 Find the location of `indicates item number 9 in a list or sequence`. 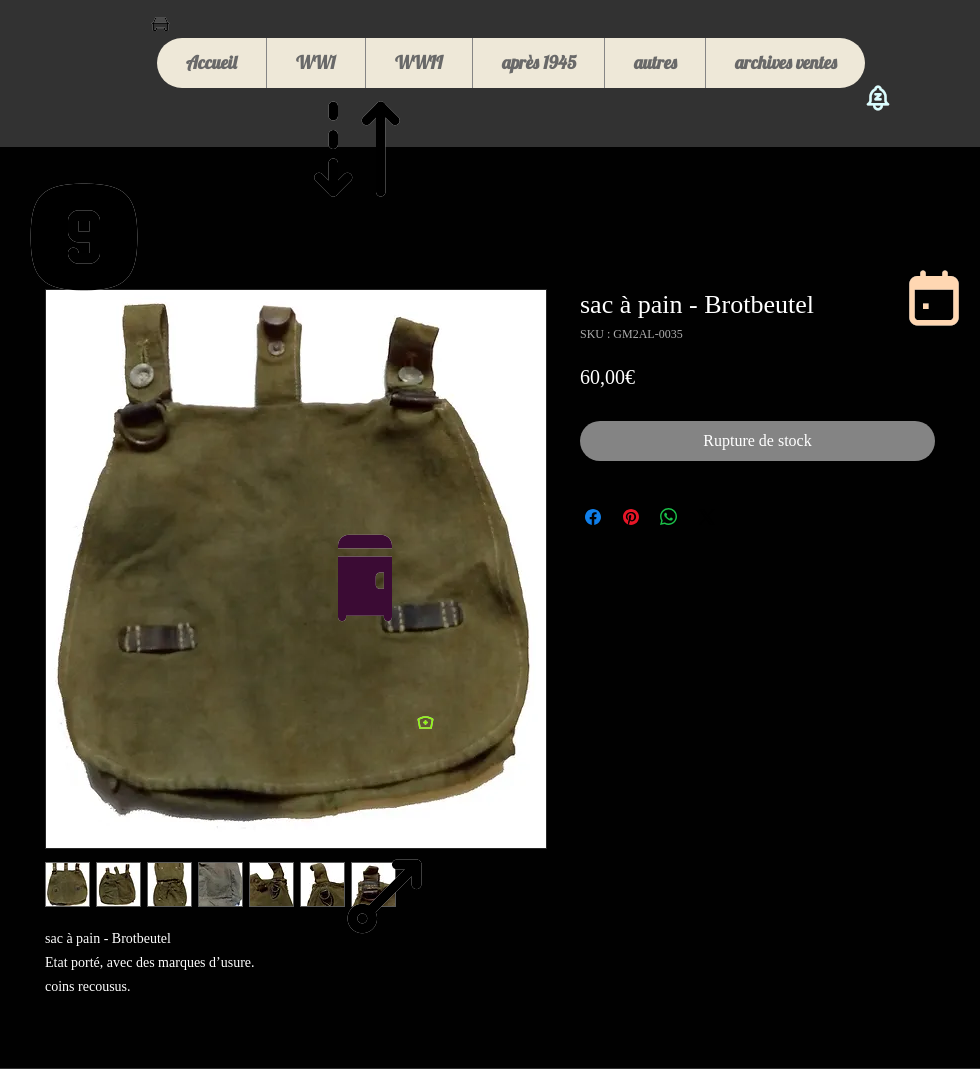

indicates item number 9 in a list or sequence is located at coordinates (84, 237).